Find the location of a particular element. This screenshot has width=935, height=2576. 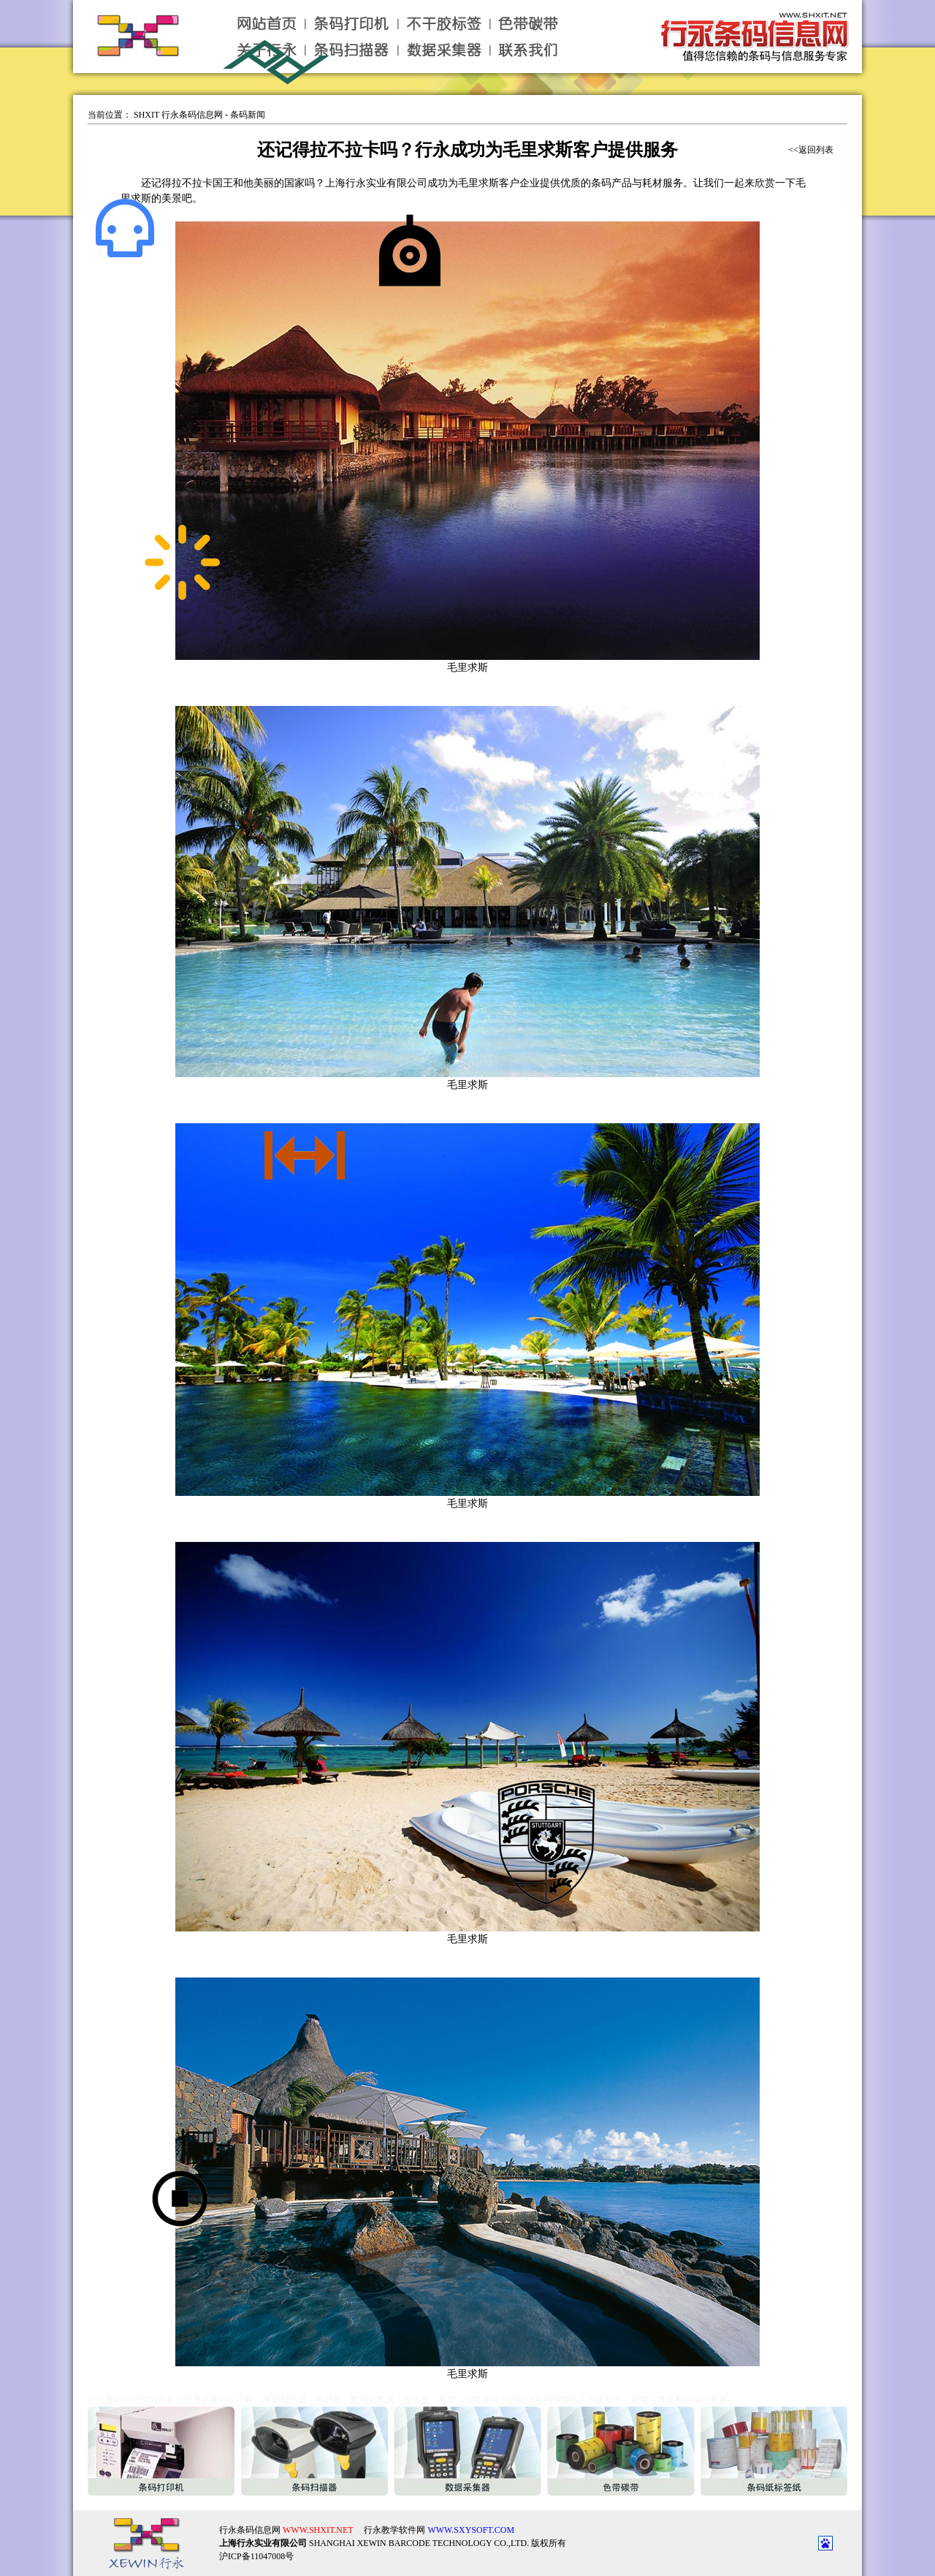

indicates dangerous or hazardous content is located at coordinates (125, 228).